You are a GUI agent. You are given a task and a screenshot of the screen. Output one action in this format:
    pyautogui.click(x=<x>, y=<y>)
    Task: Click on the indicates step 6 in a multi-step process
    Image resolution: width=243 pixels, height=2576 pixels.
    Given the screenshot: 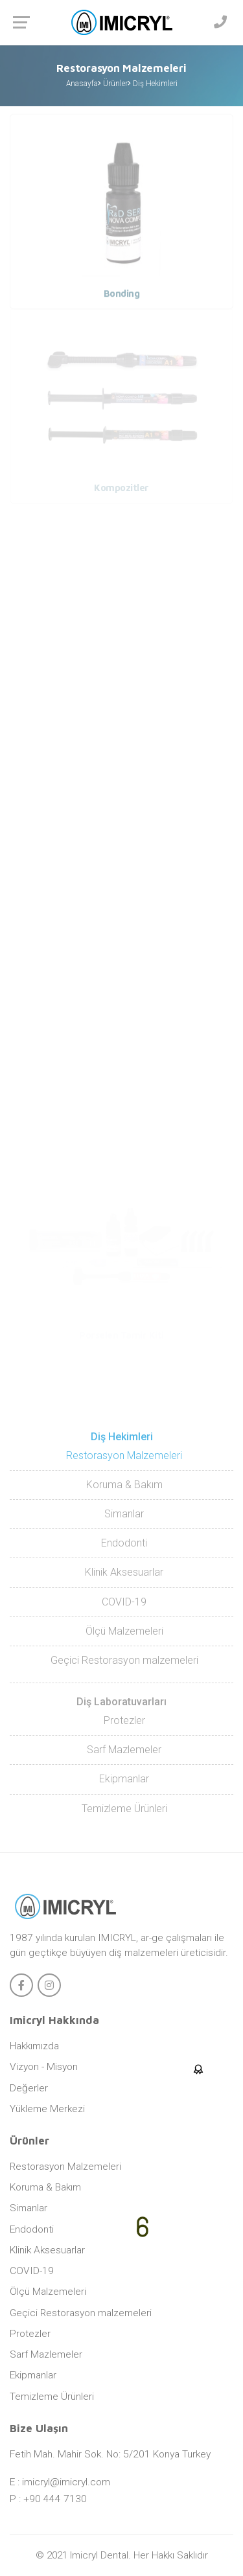 What is the action you would take?
    pyautogui.click(x=143, y=2227)
    